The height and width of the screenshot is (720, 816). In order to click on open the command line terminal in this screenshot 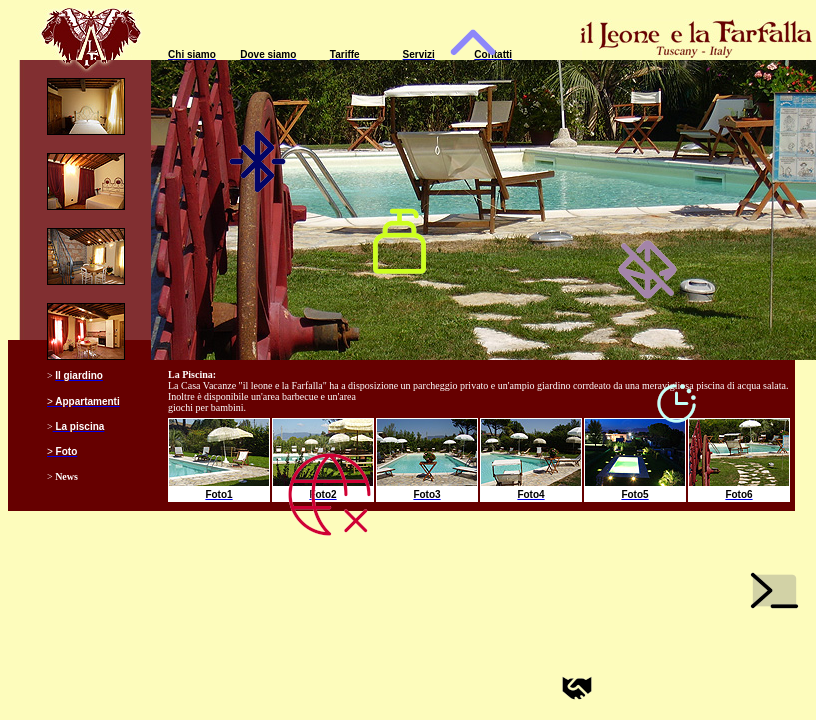, I will do `click(774, 590)`.